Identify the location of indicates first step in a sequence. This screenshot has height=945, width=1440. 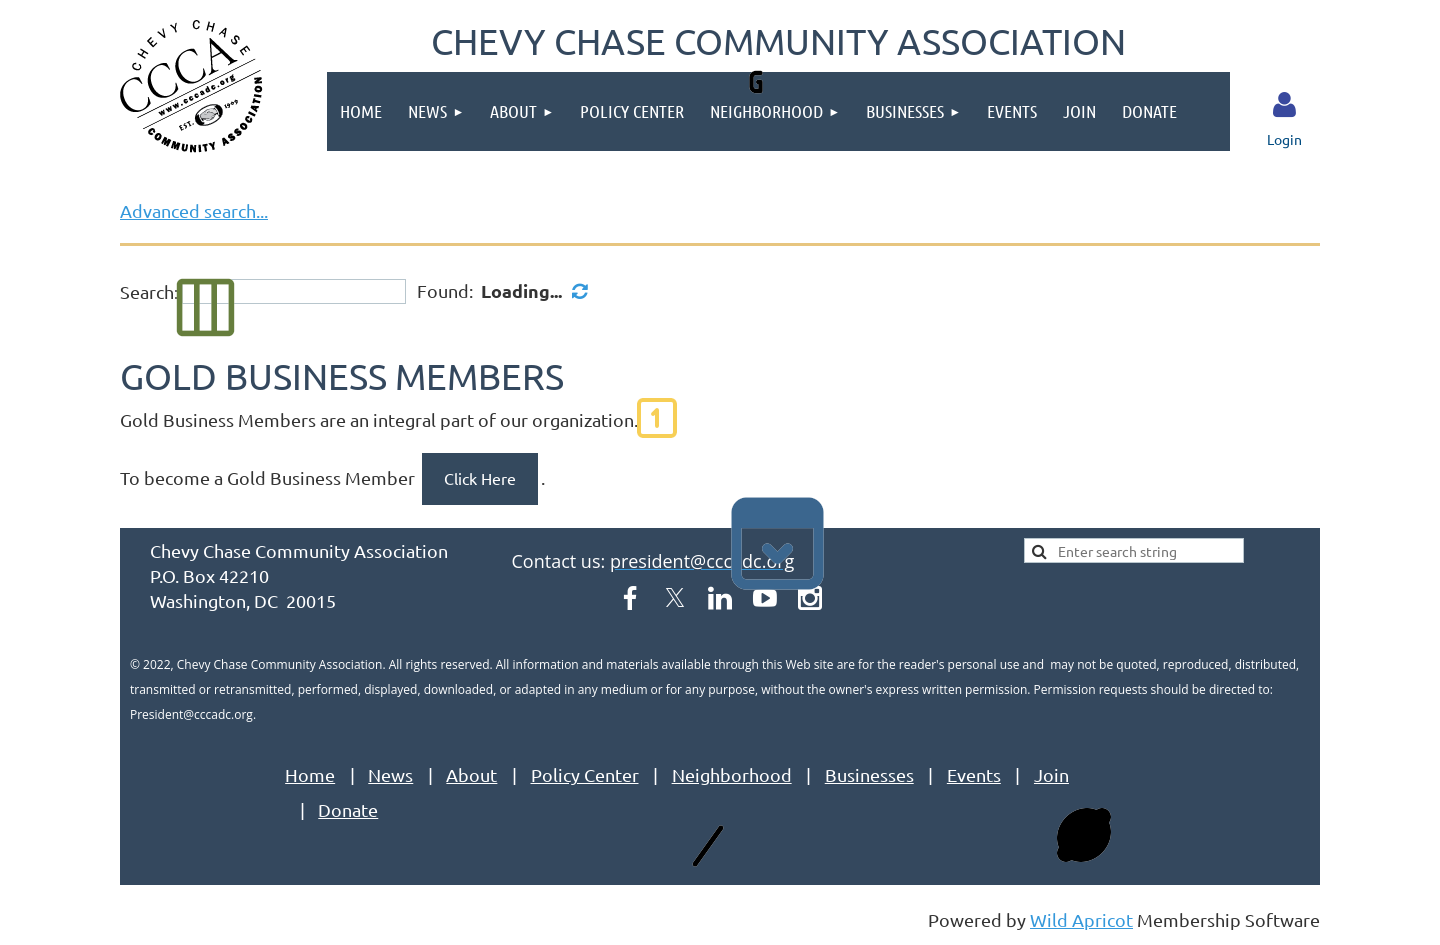
(657, 418).